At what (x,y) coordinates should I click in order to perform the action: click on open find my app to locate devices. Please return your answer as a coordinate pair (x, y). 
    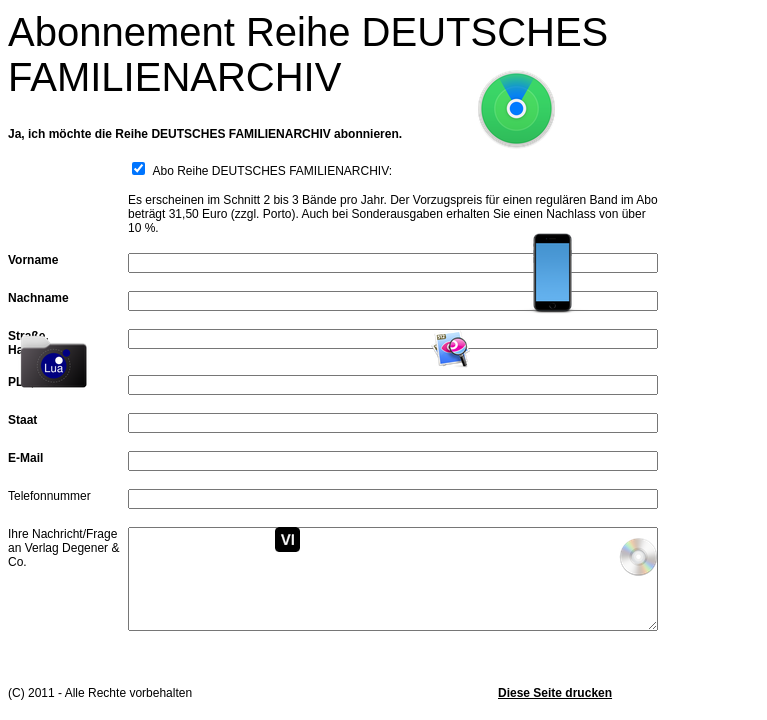
    Looking at the image, I should click on (516, 108).